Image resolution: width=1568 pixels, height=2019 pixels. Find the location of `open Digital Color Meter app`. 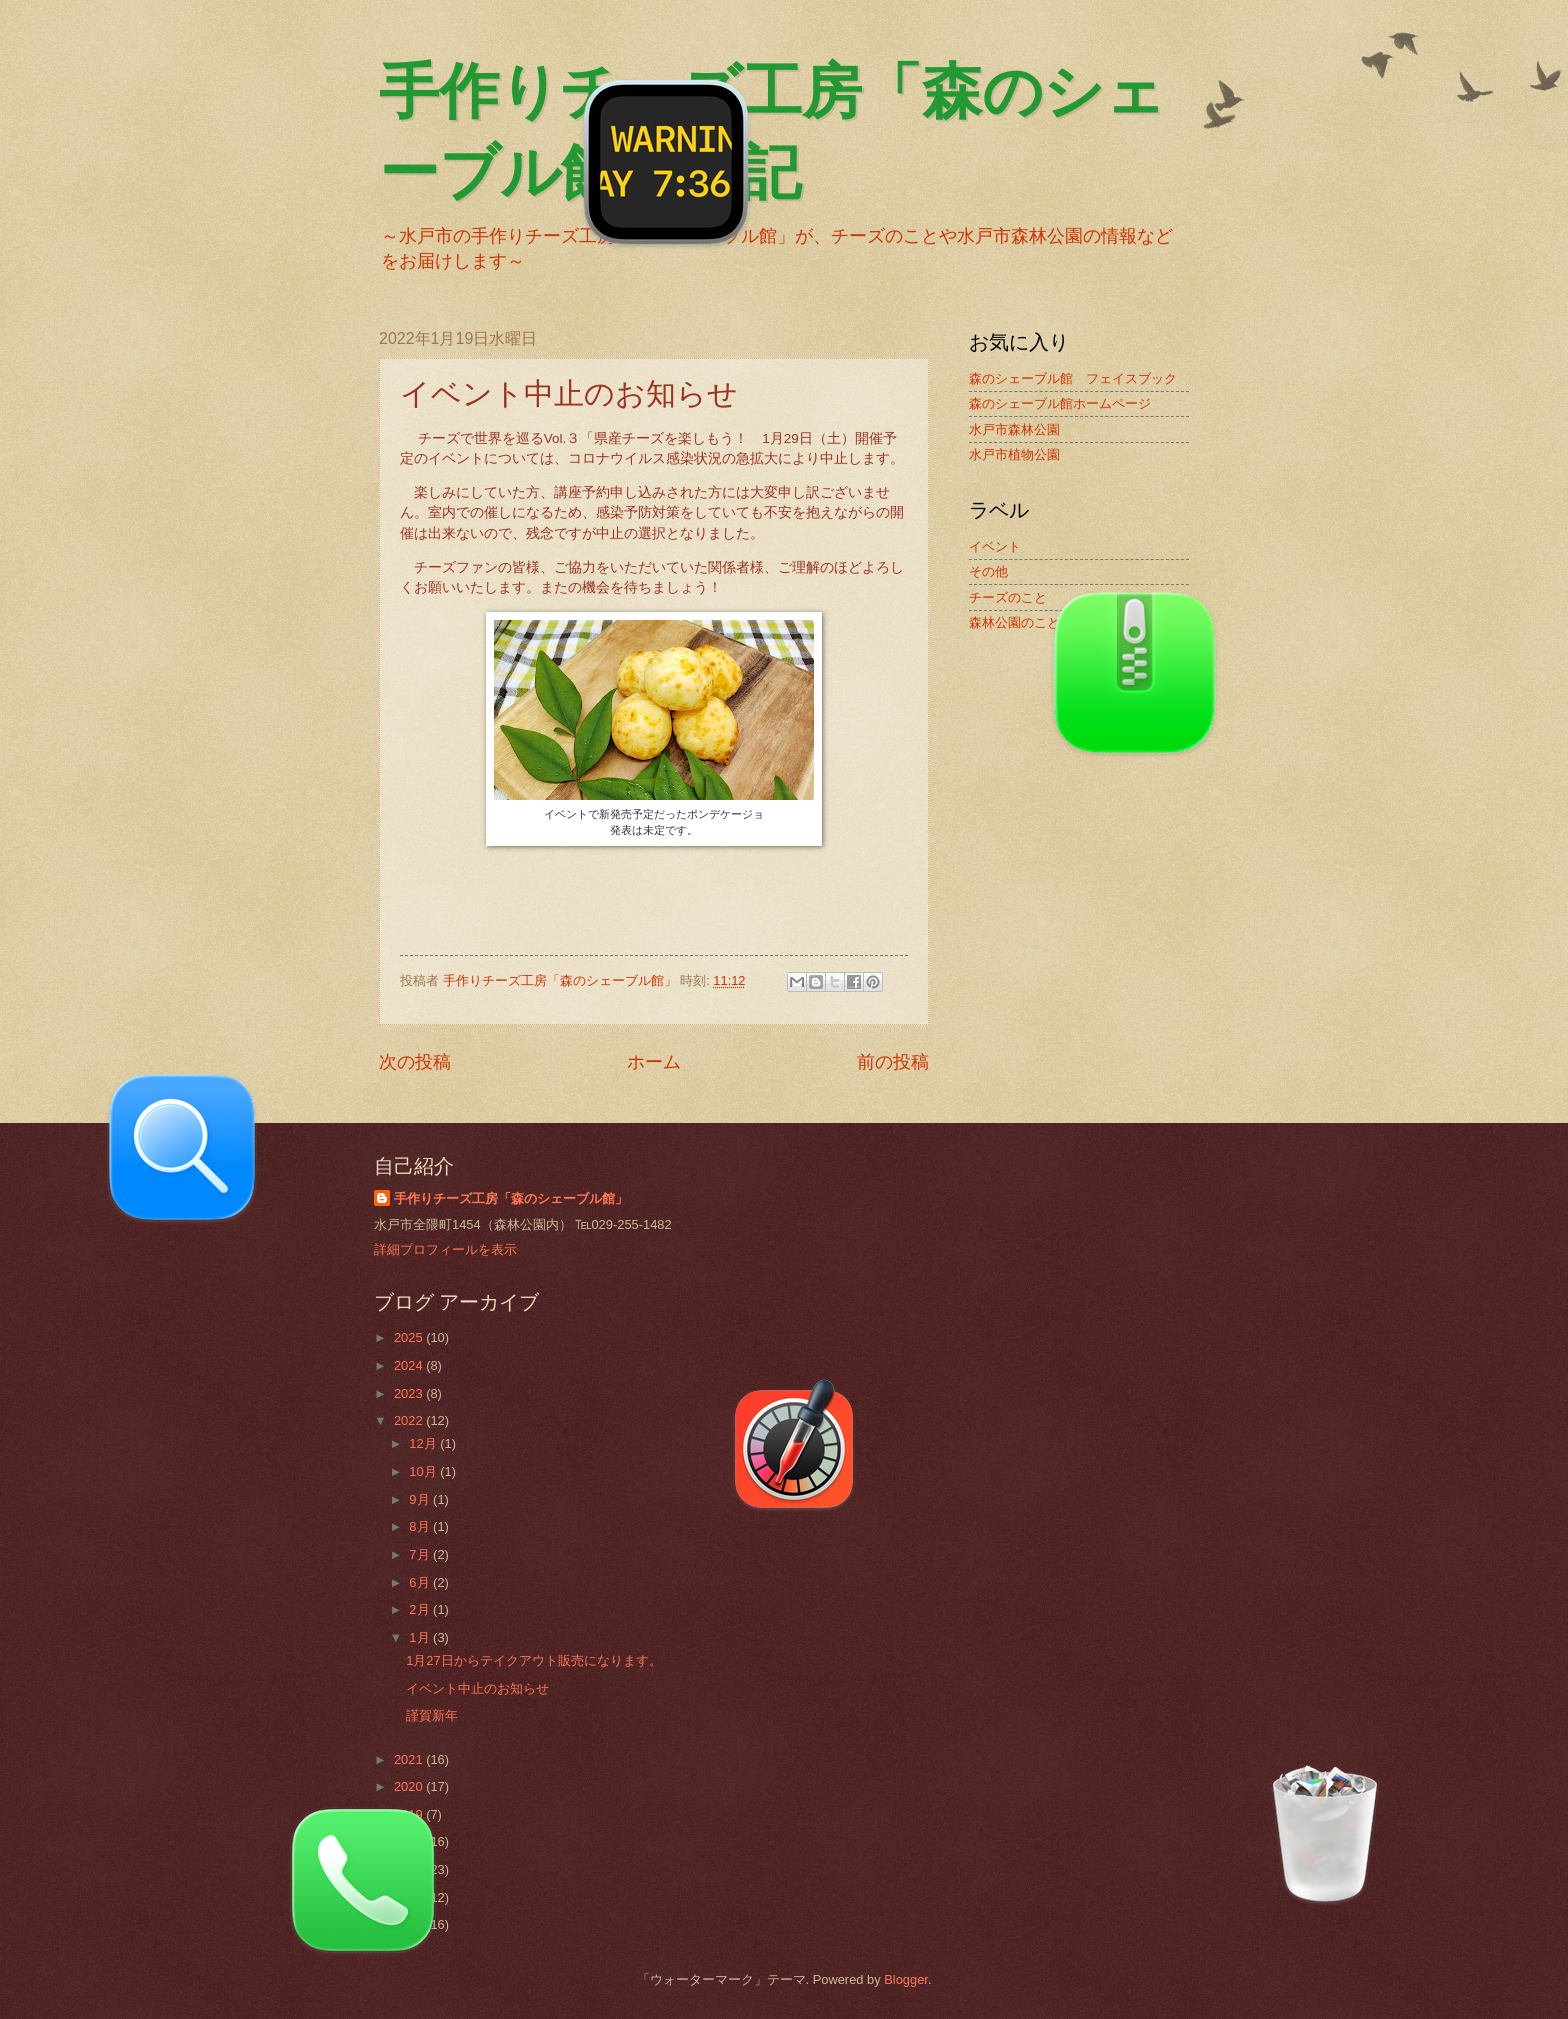

open Digital Color Meter app is located at coordinates (794, 1449).